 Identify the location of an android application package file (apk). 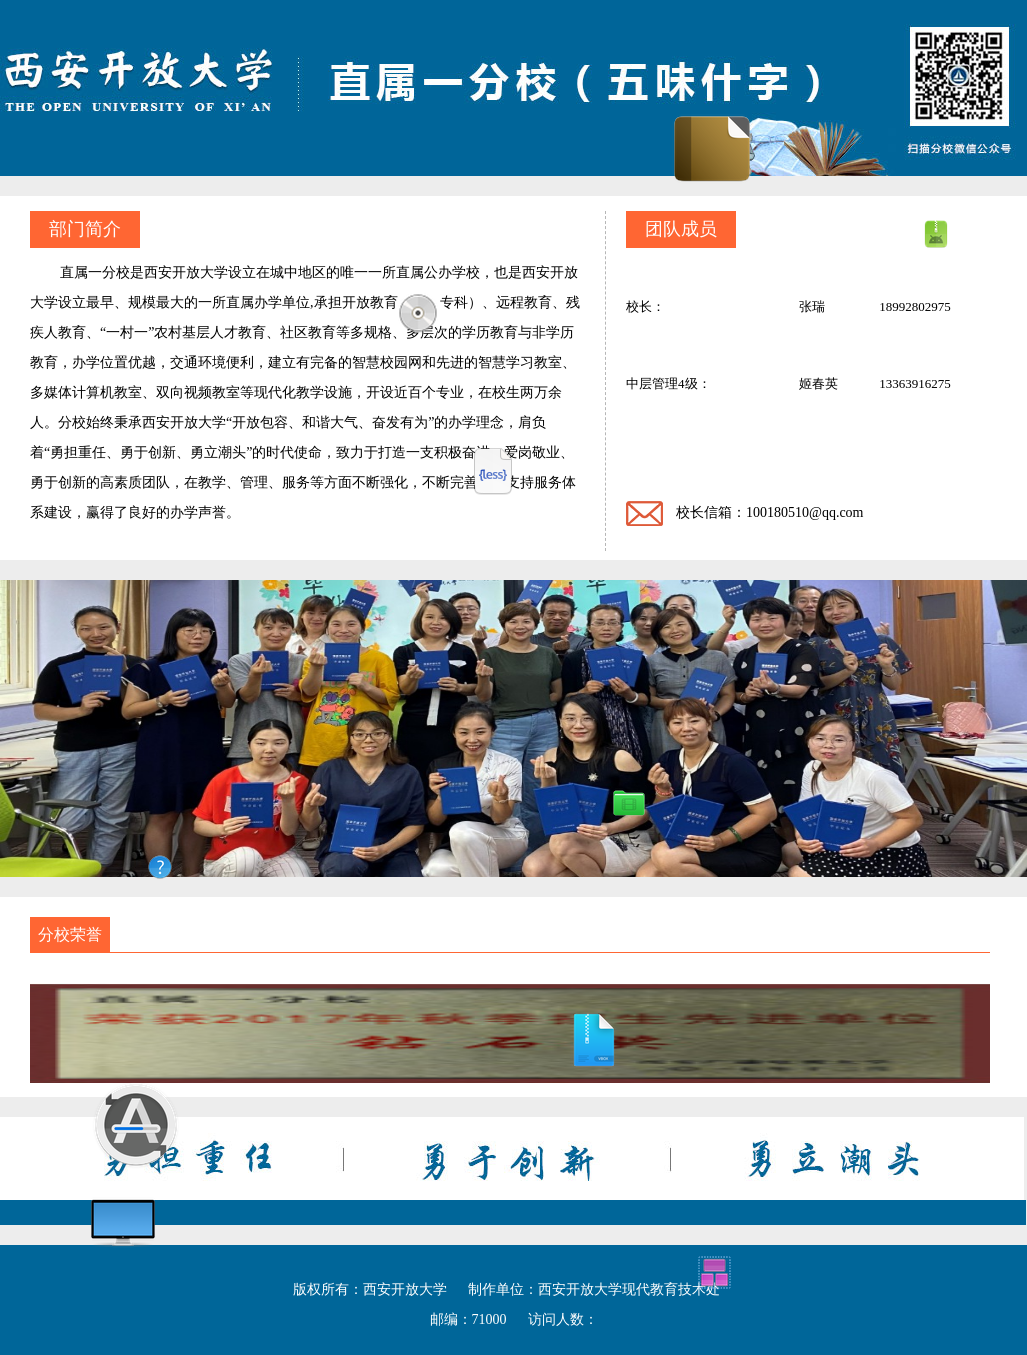
(936, 234).